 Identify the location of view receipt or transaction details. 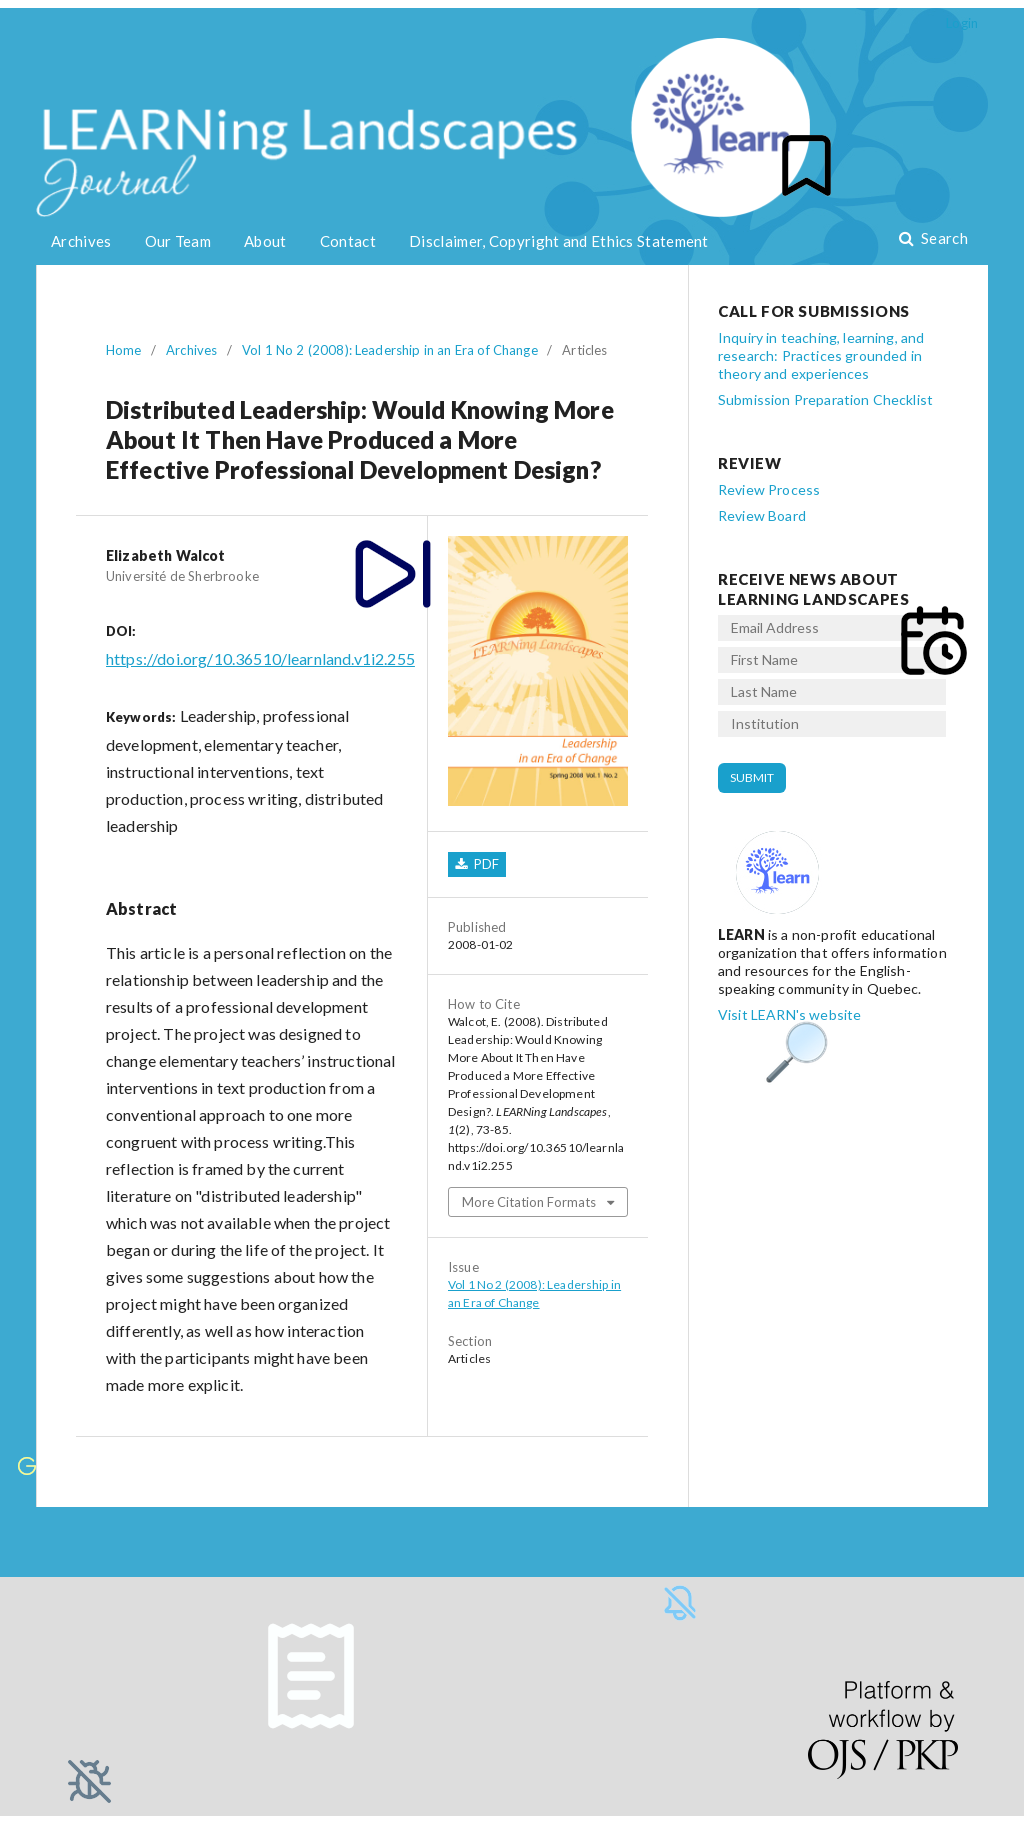
(311, 1676).